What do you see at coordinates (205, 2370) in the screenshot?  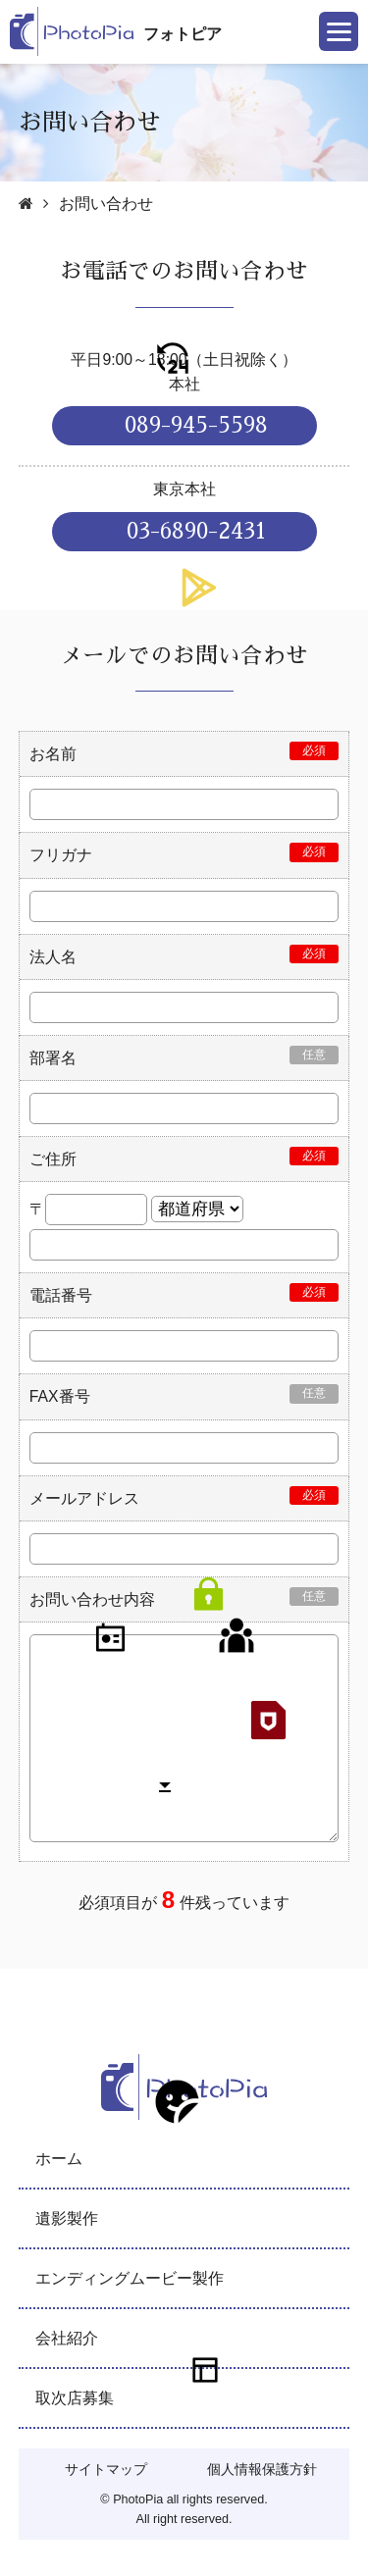 I see `switch to grid layout view` at bounding box center [205, 2370].